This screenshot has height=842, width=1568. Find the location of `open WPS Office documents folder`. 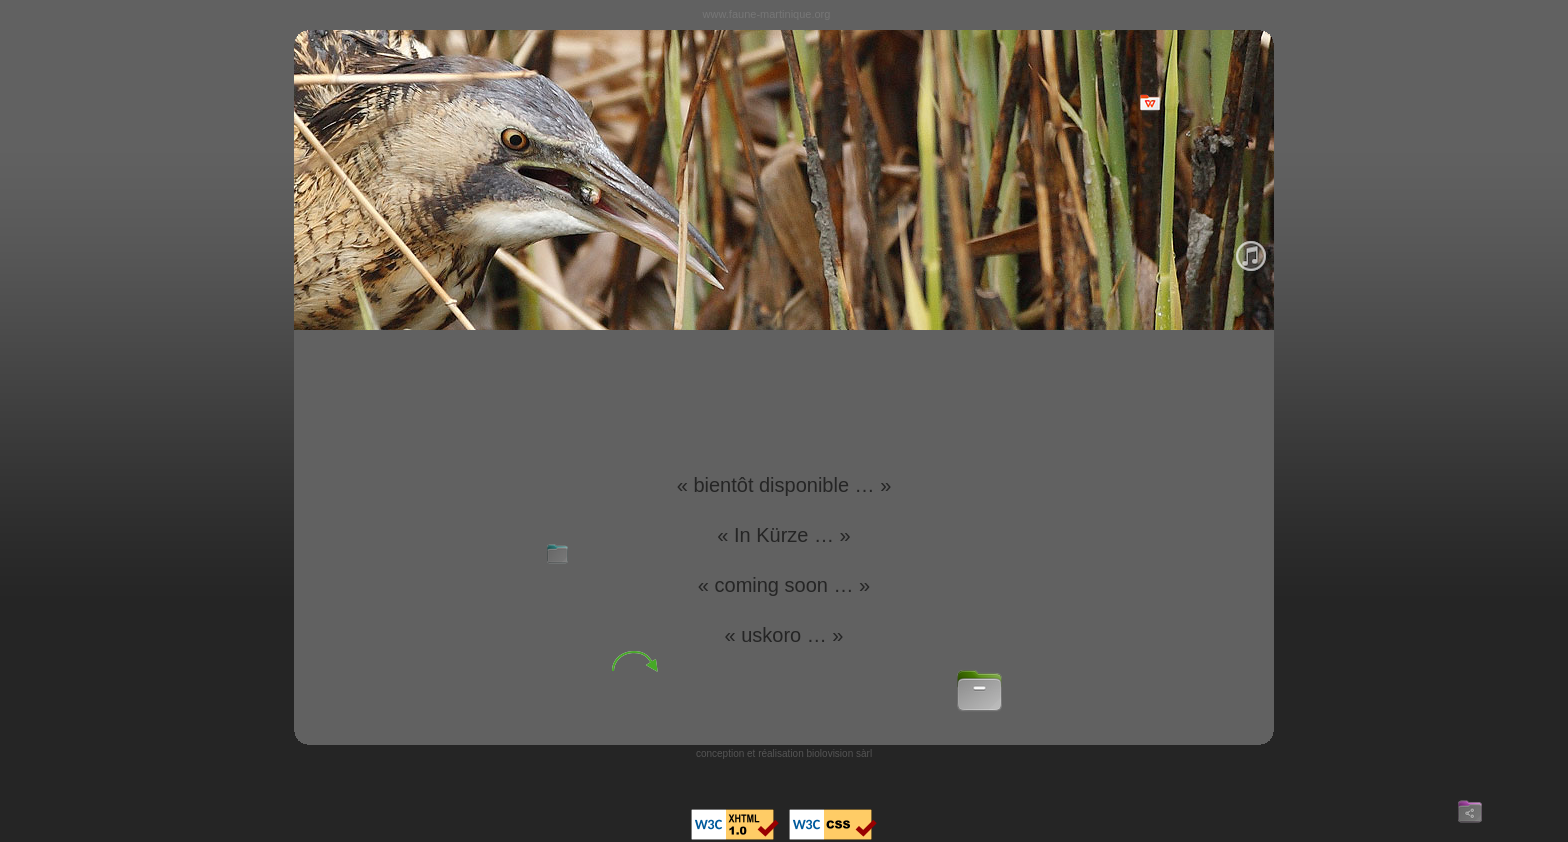

open WPS Office documents folder is located at coordinates (1150, 103).